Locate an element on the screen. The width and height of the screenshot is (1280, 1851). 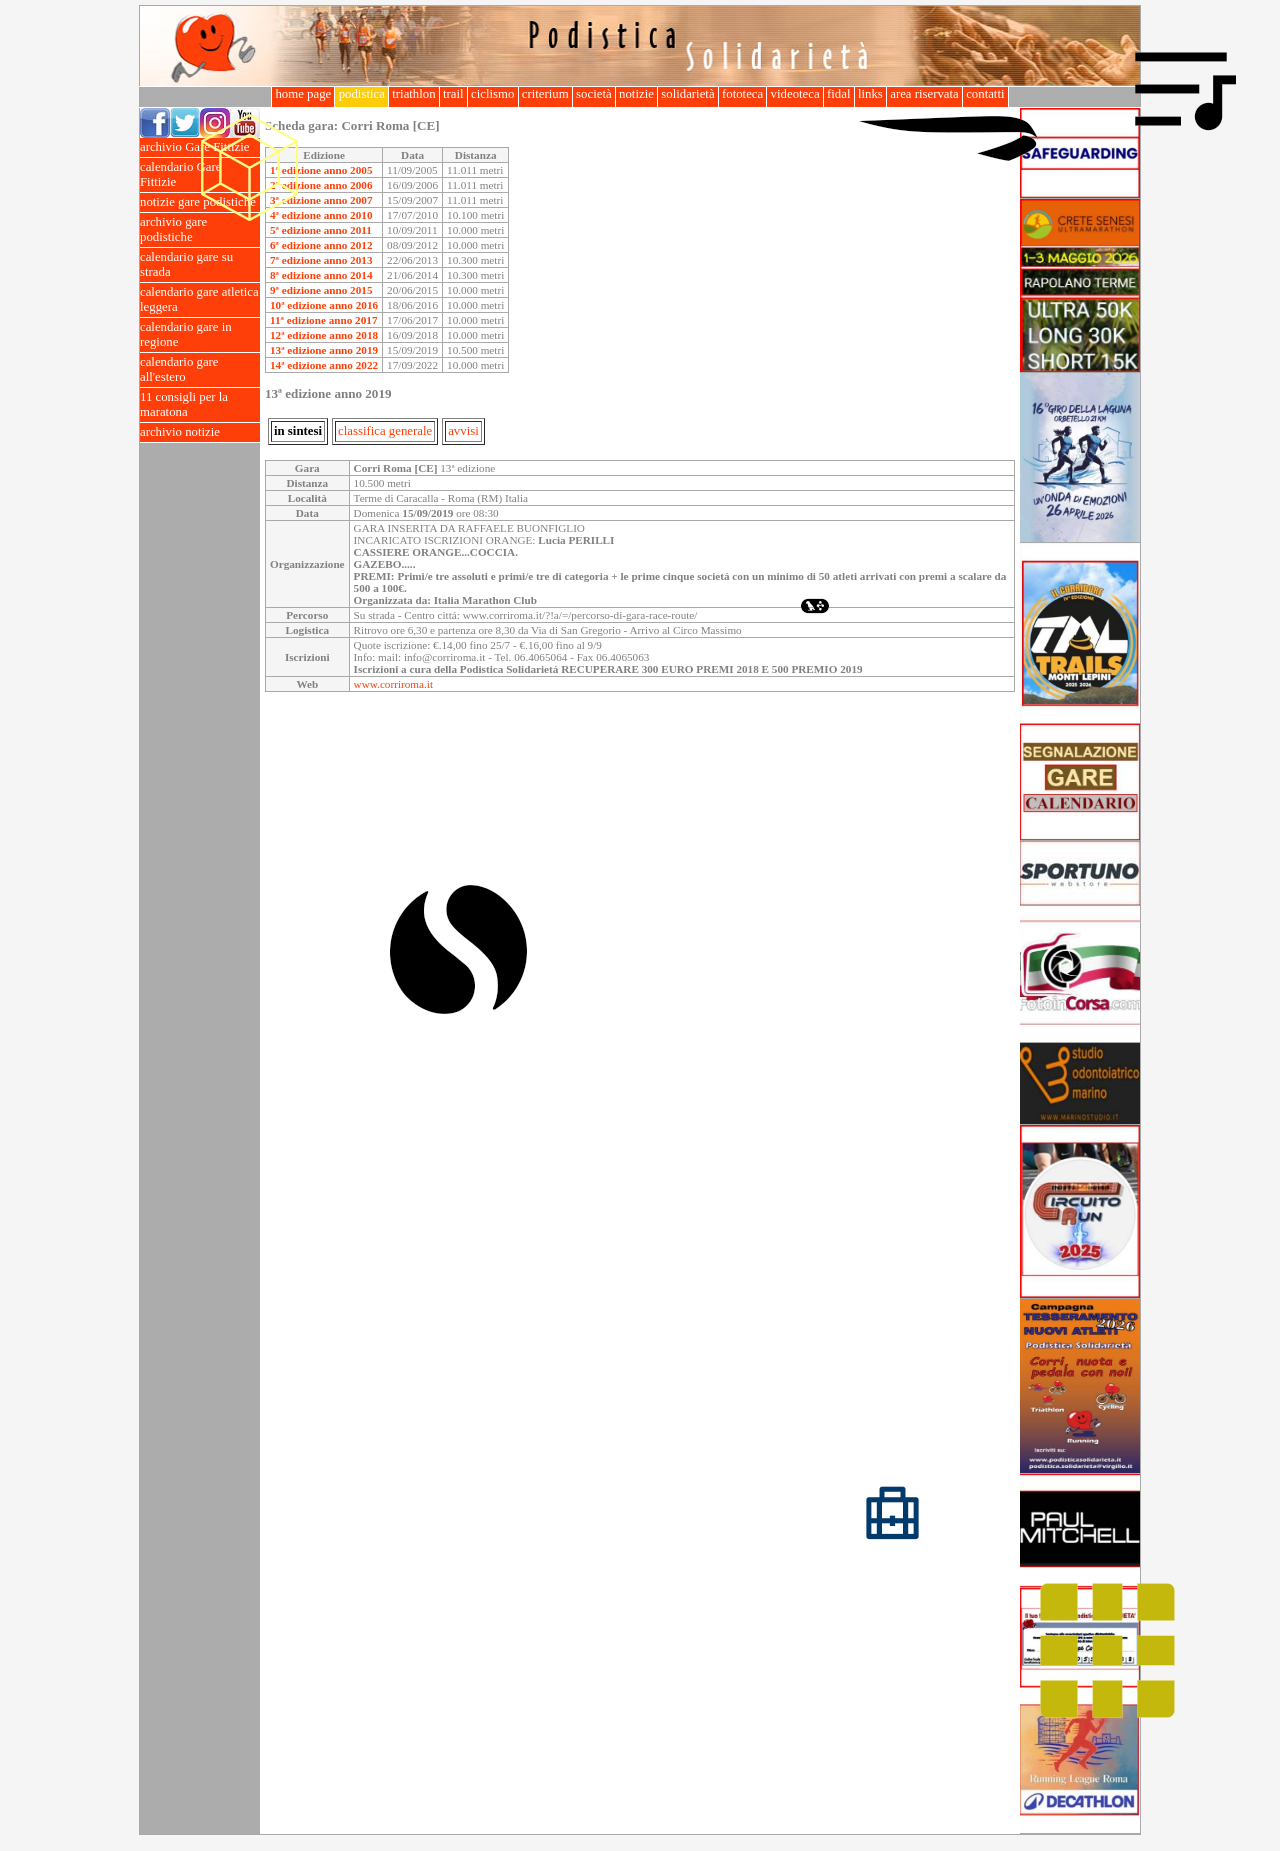
british airways app or website is located at coordinates (948, 138).